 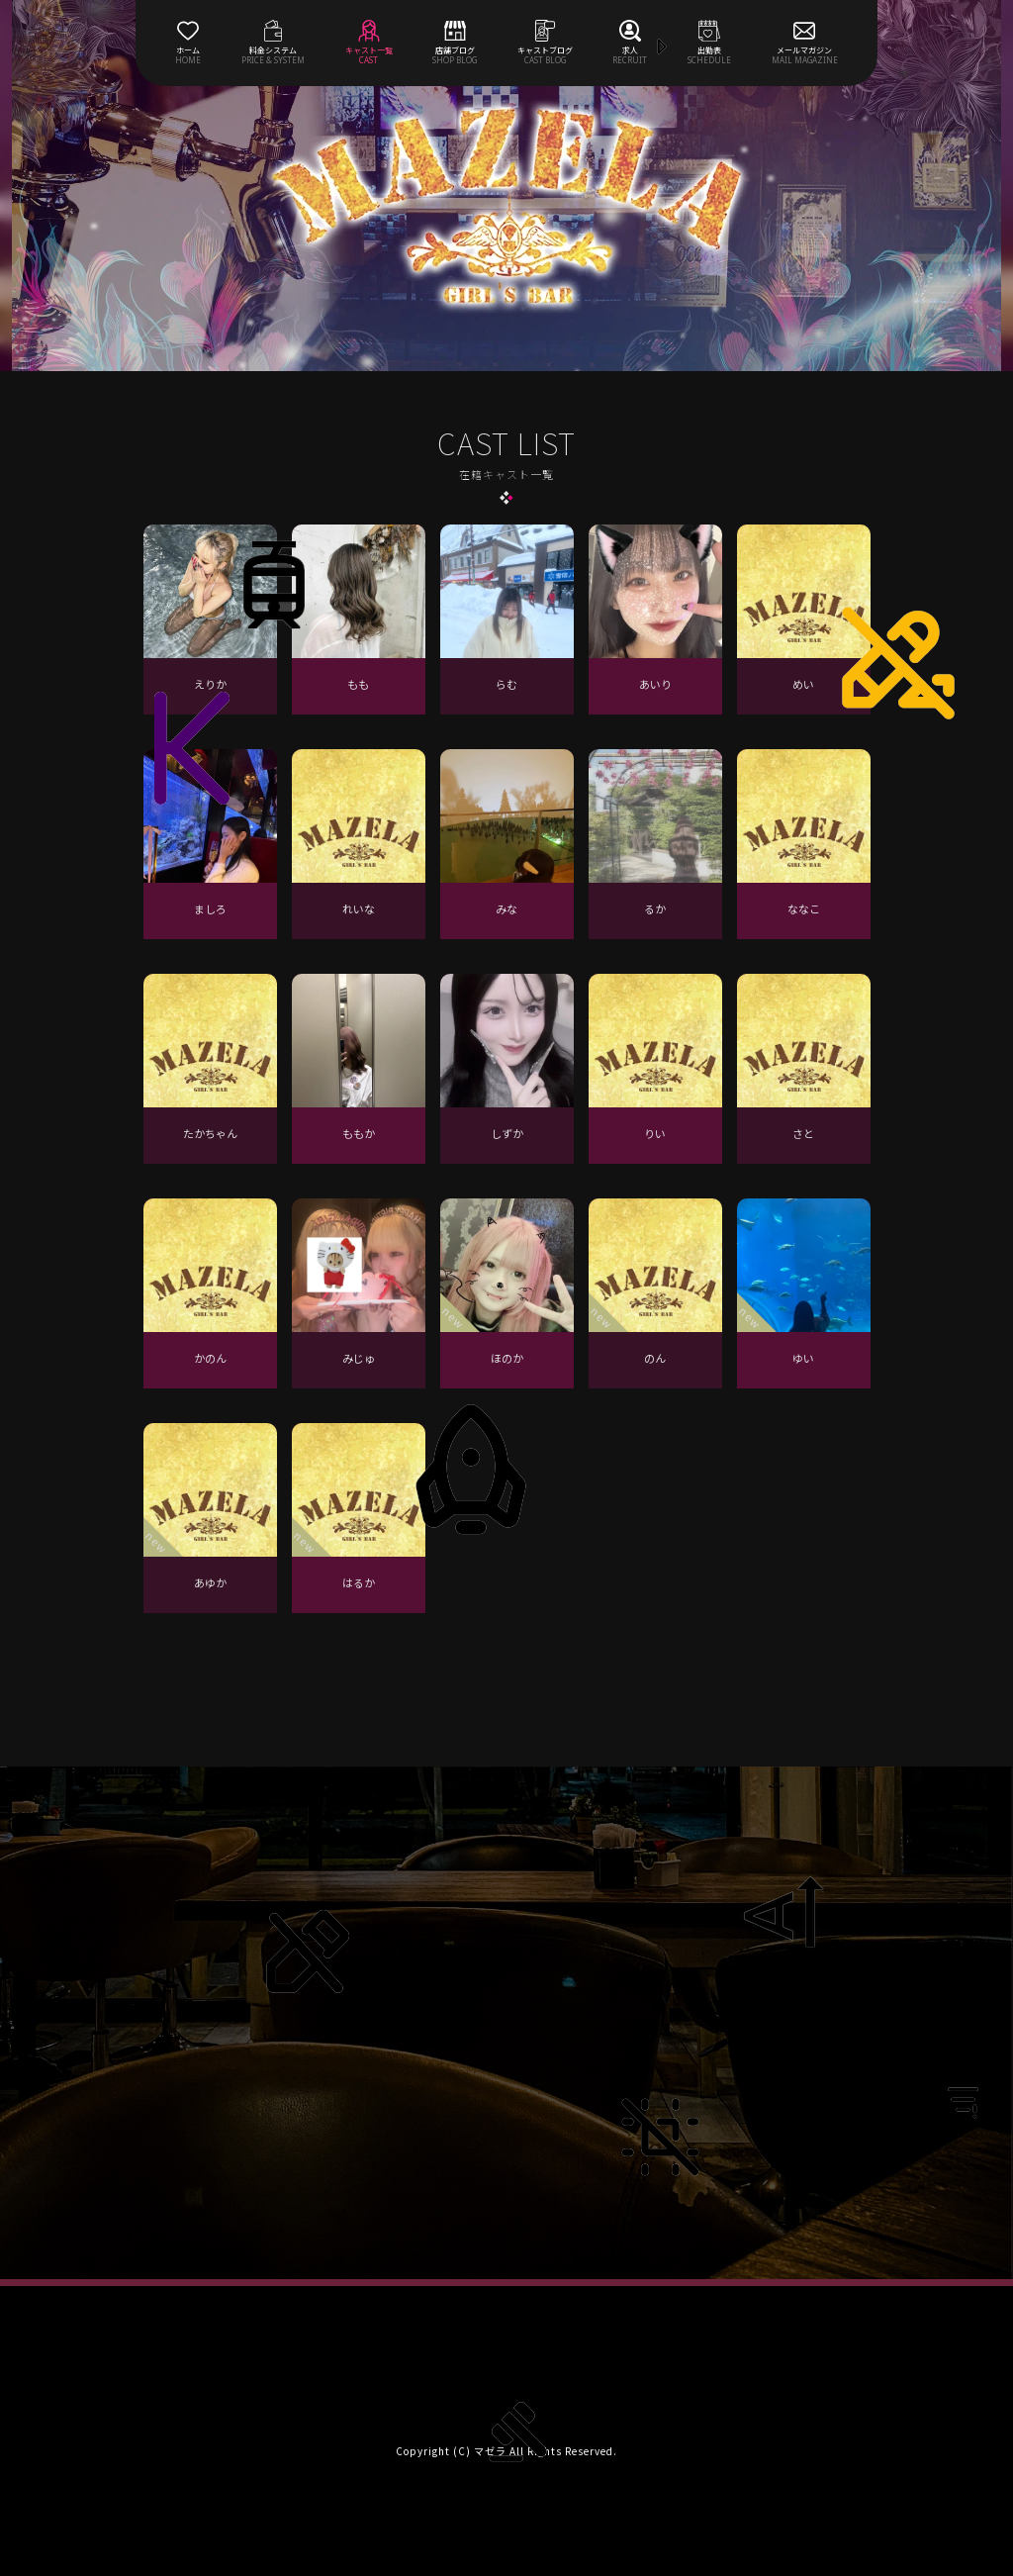 What do you see at coordinates (471, 1473) in the screenshot?
I see `launch or deploy an application` at bounding box center [471, 1473].